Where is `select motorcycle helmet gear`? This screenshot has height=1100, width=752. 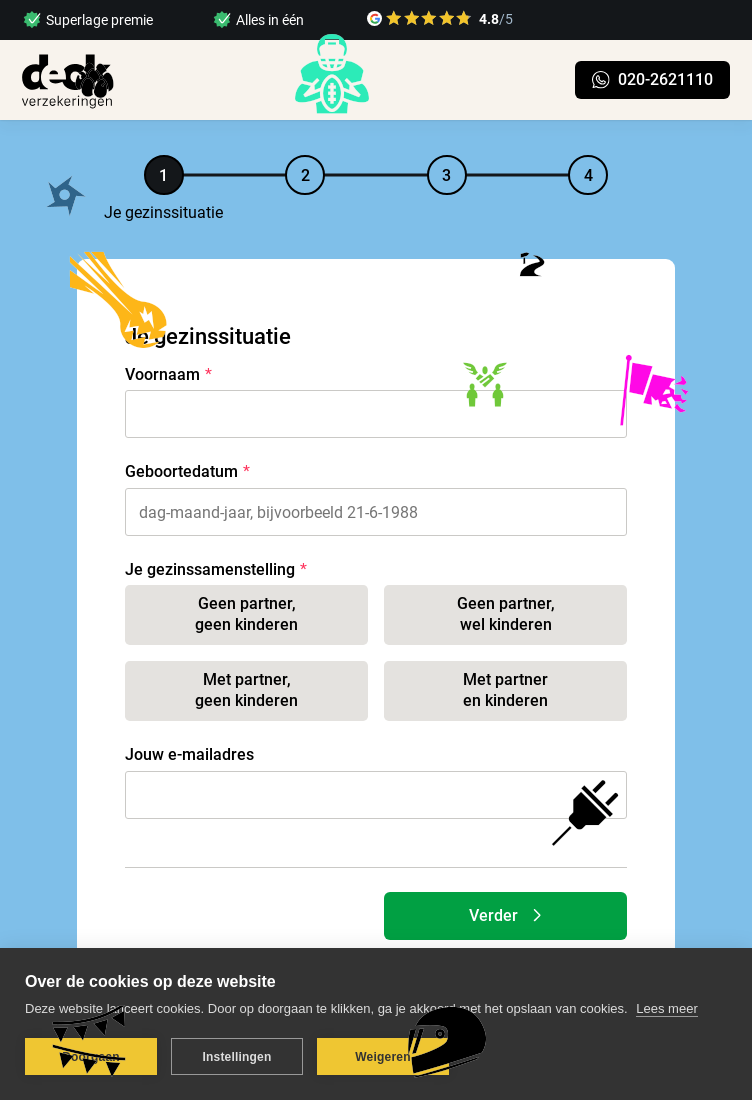 select motorcycle helmet gear is located at coordinates (445, 1041).